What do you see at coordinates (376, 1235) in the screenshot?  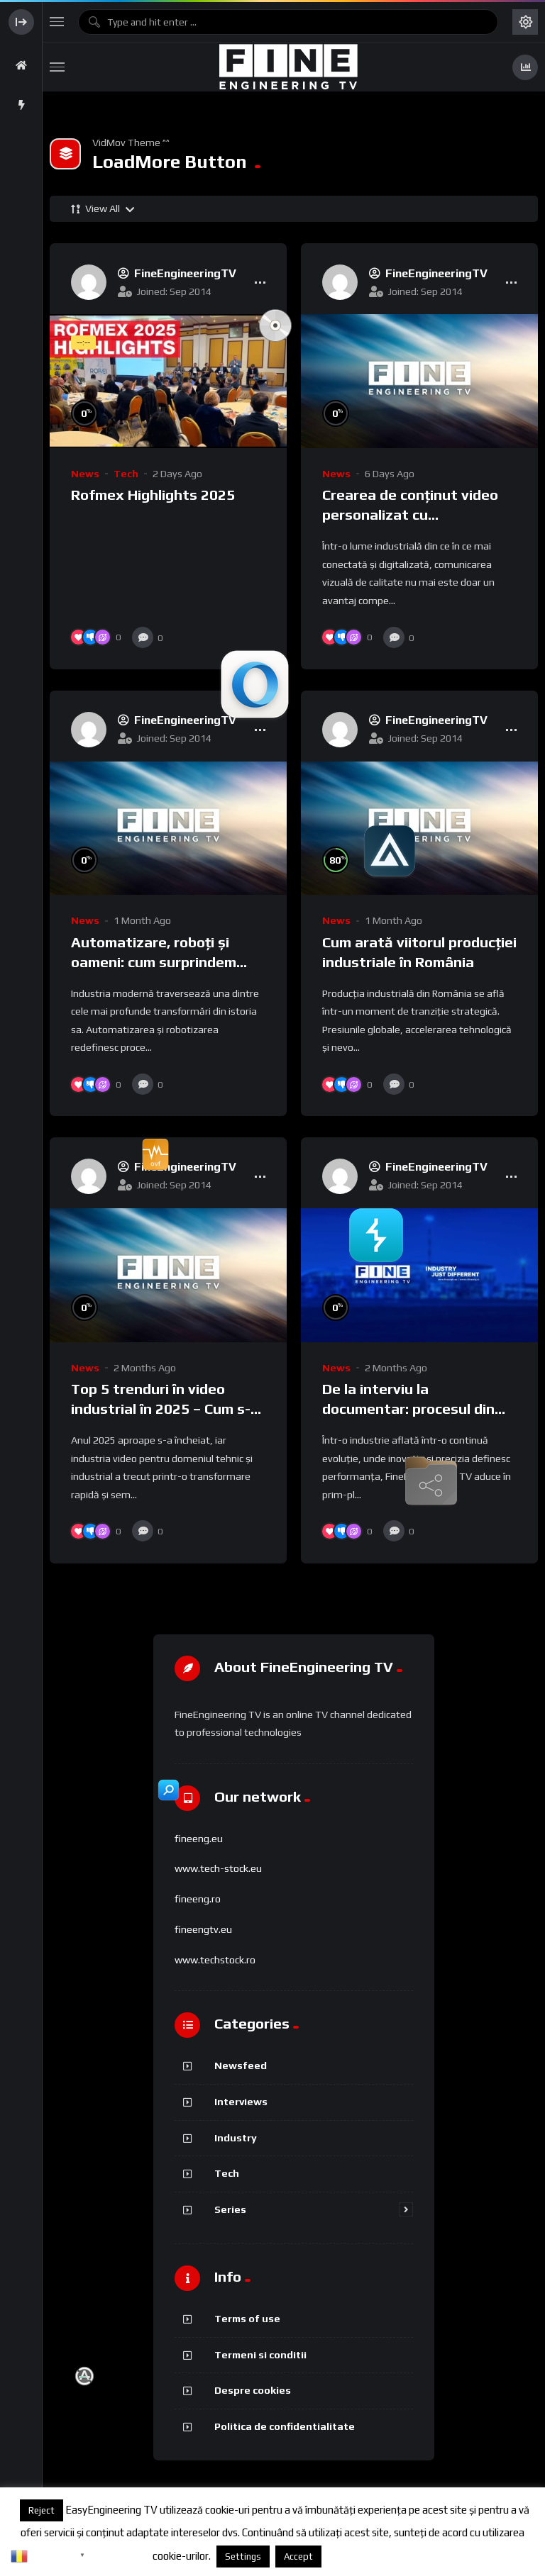 I see `open burp suite application` at bounding box center [376, 1235].